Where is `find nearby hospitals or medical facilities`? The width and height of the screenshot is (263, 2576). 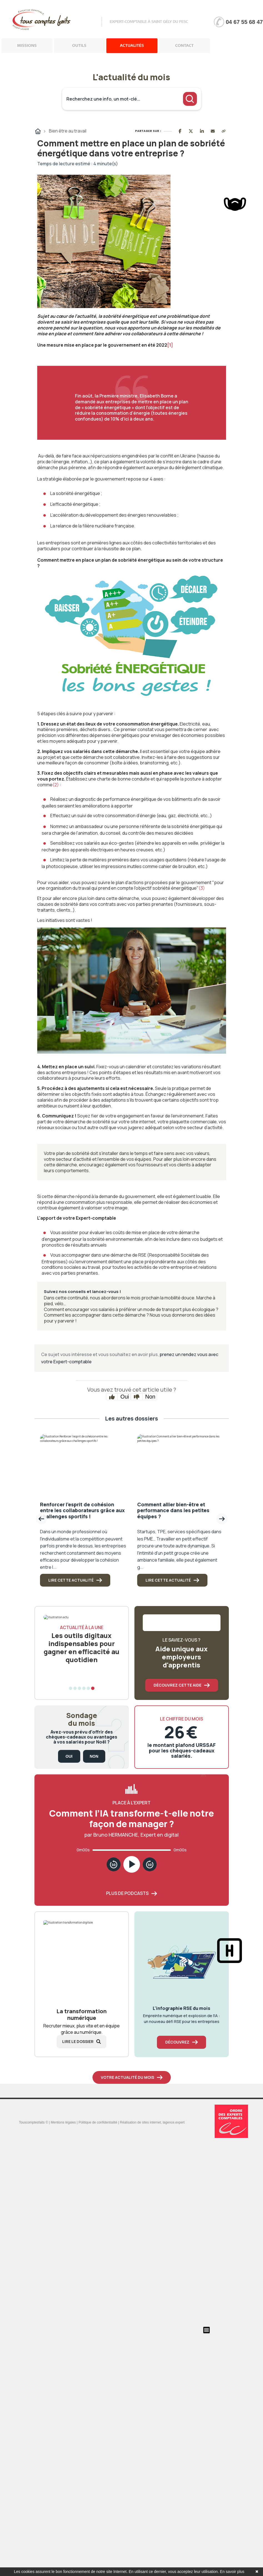
find nearby hospitals or medical facilities is located at coordinates (229, 1950).